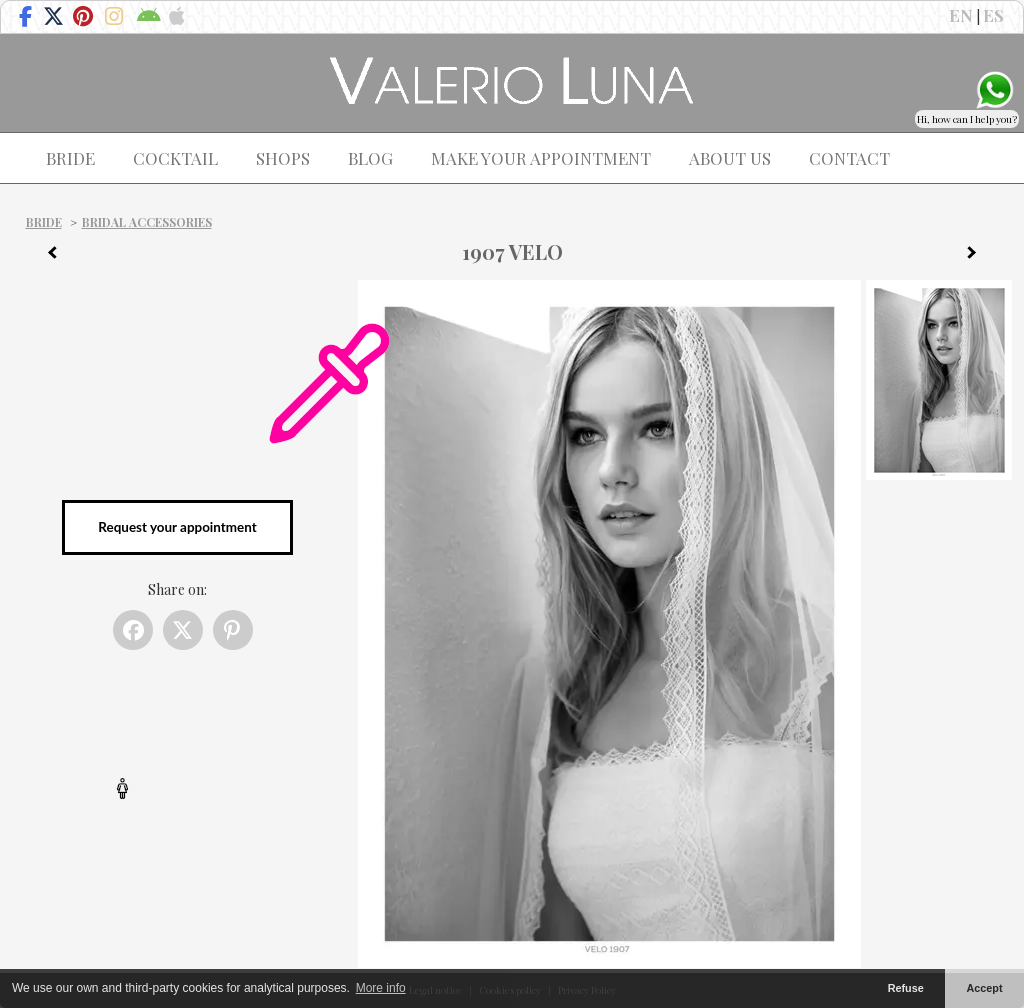  Describe the element at coordinates (122, 788) in the screenshot. I see `indicates women's restroom or facilities` at that location.